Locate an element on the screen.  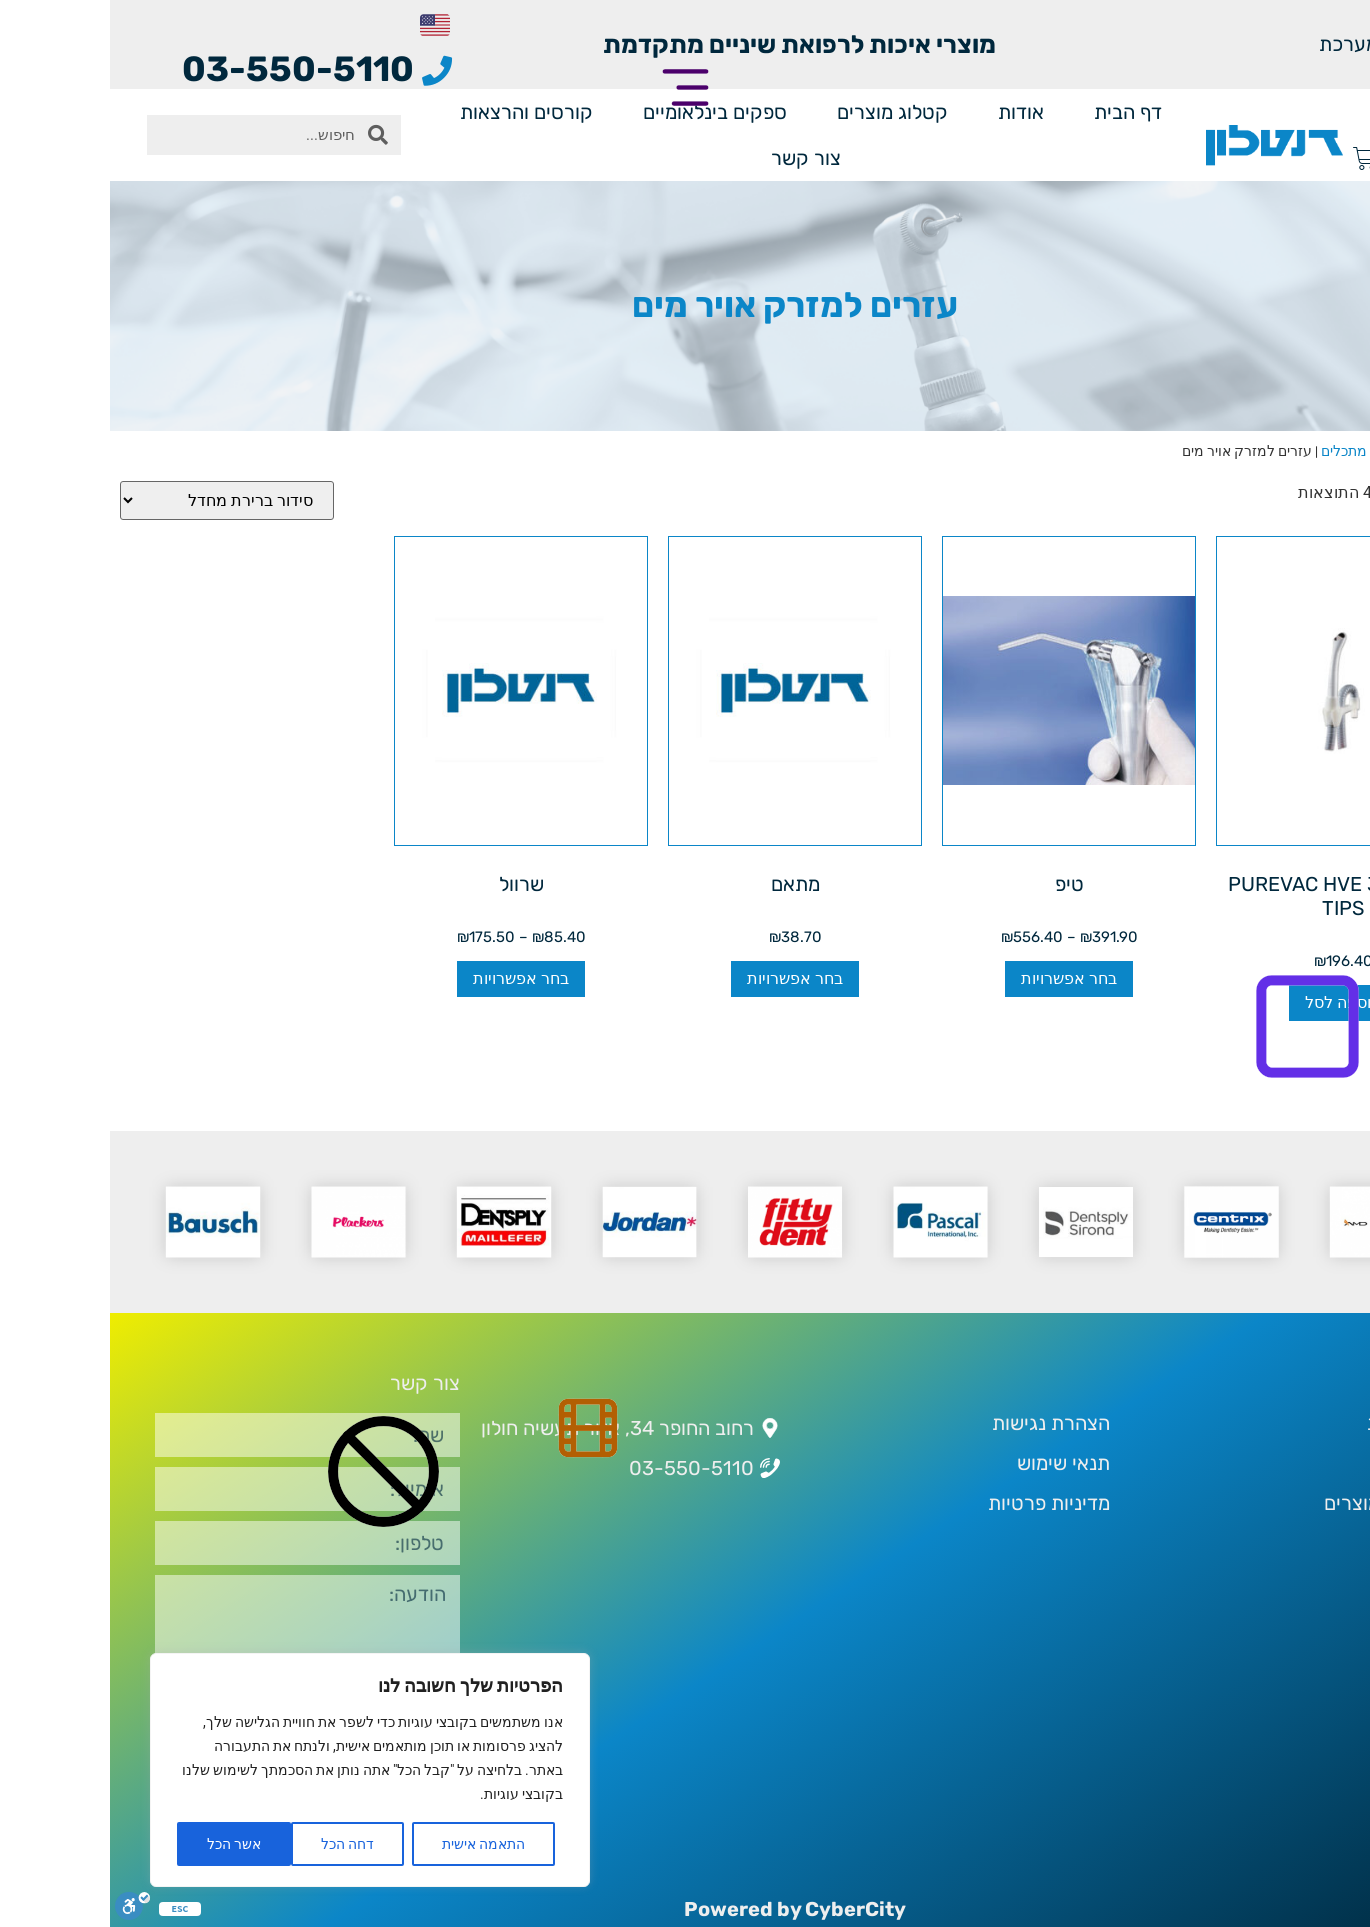
access video or movie content is located at coordinates (588, 1428).